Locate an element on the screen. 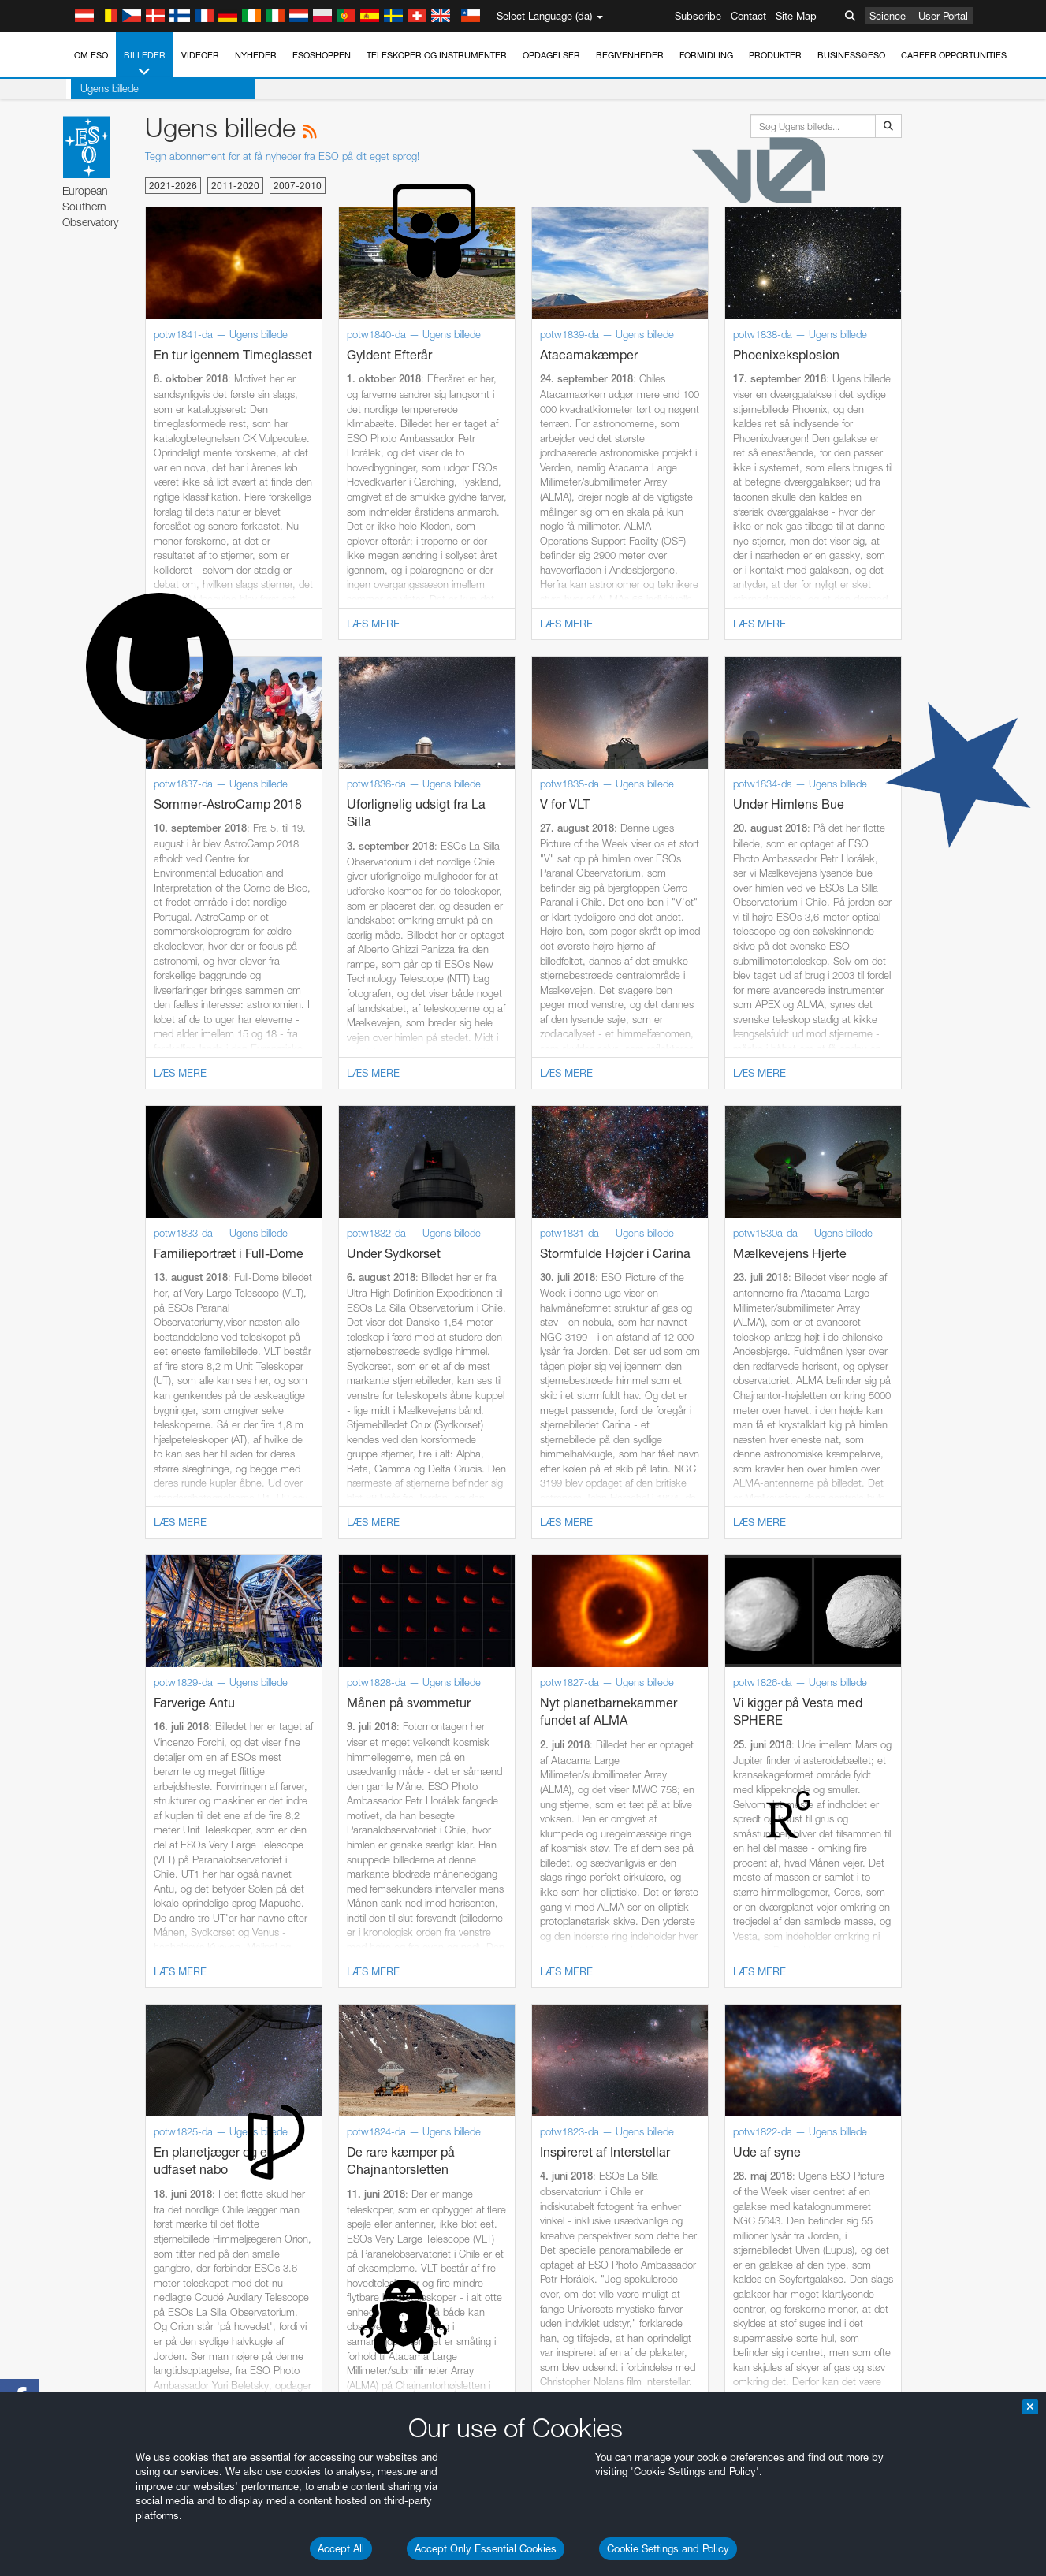  open Progate coding learning platform is located at coordinates (276, 2142).